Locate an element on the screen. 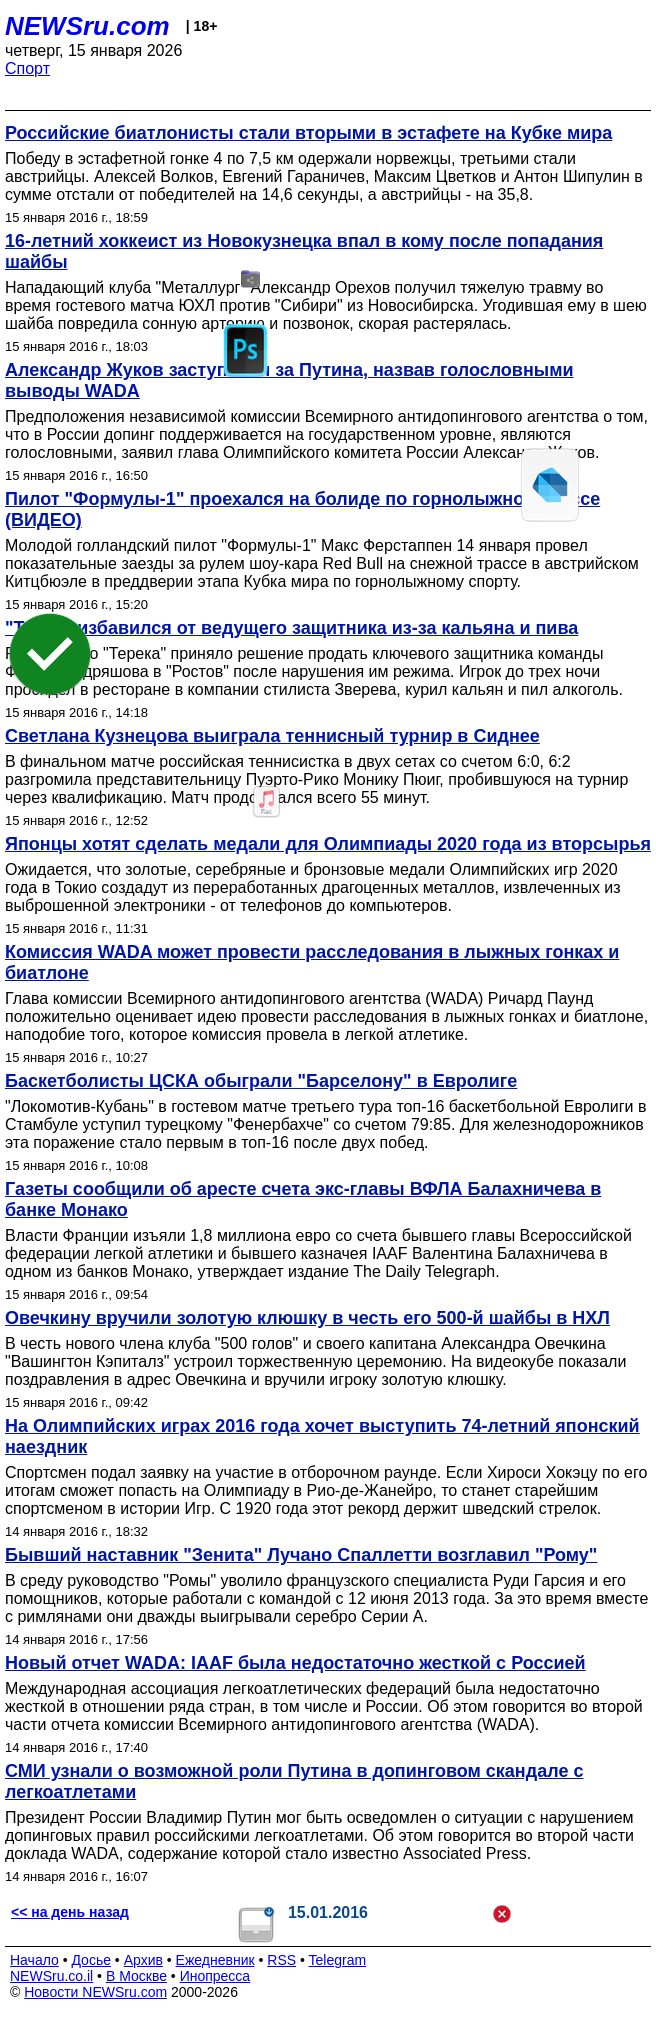  cancel or close a dialog is located at coordinates (502, 1914).